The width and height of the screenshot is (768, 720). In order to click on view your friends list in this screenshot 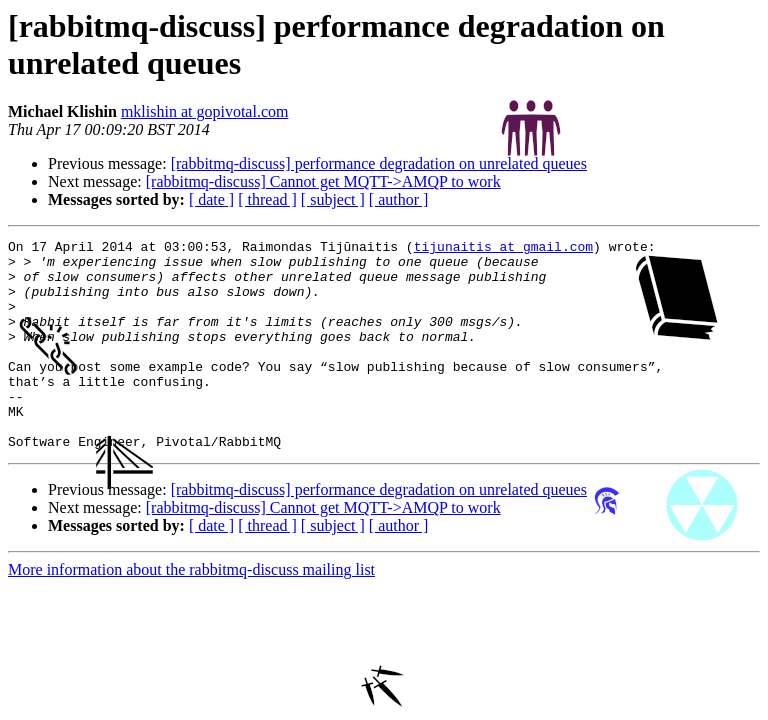, I will do `click(531, 128)`.